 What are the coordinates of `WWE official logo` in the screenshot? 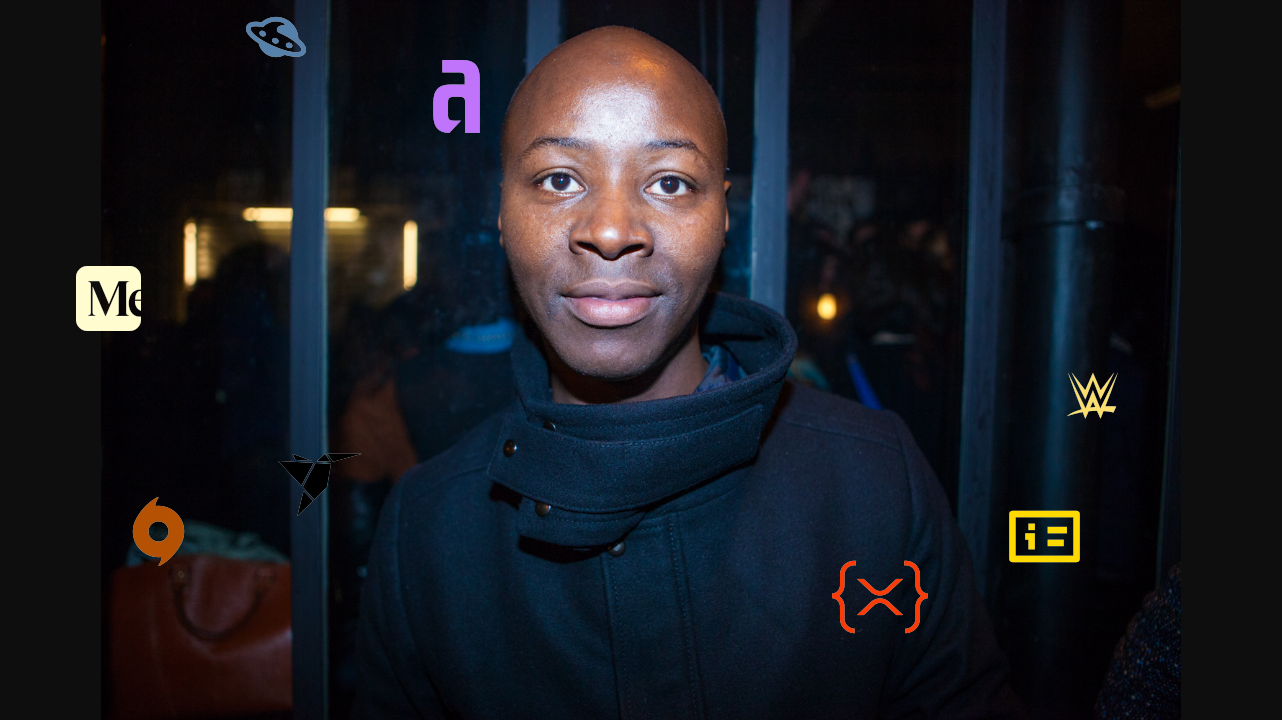 It's located at (1092, 395).